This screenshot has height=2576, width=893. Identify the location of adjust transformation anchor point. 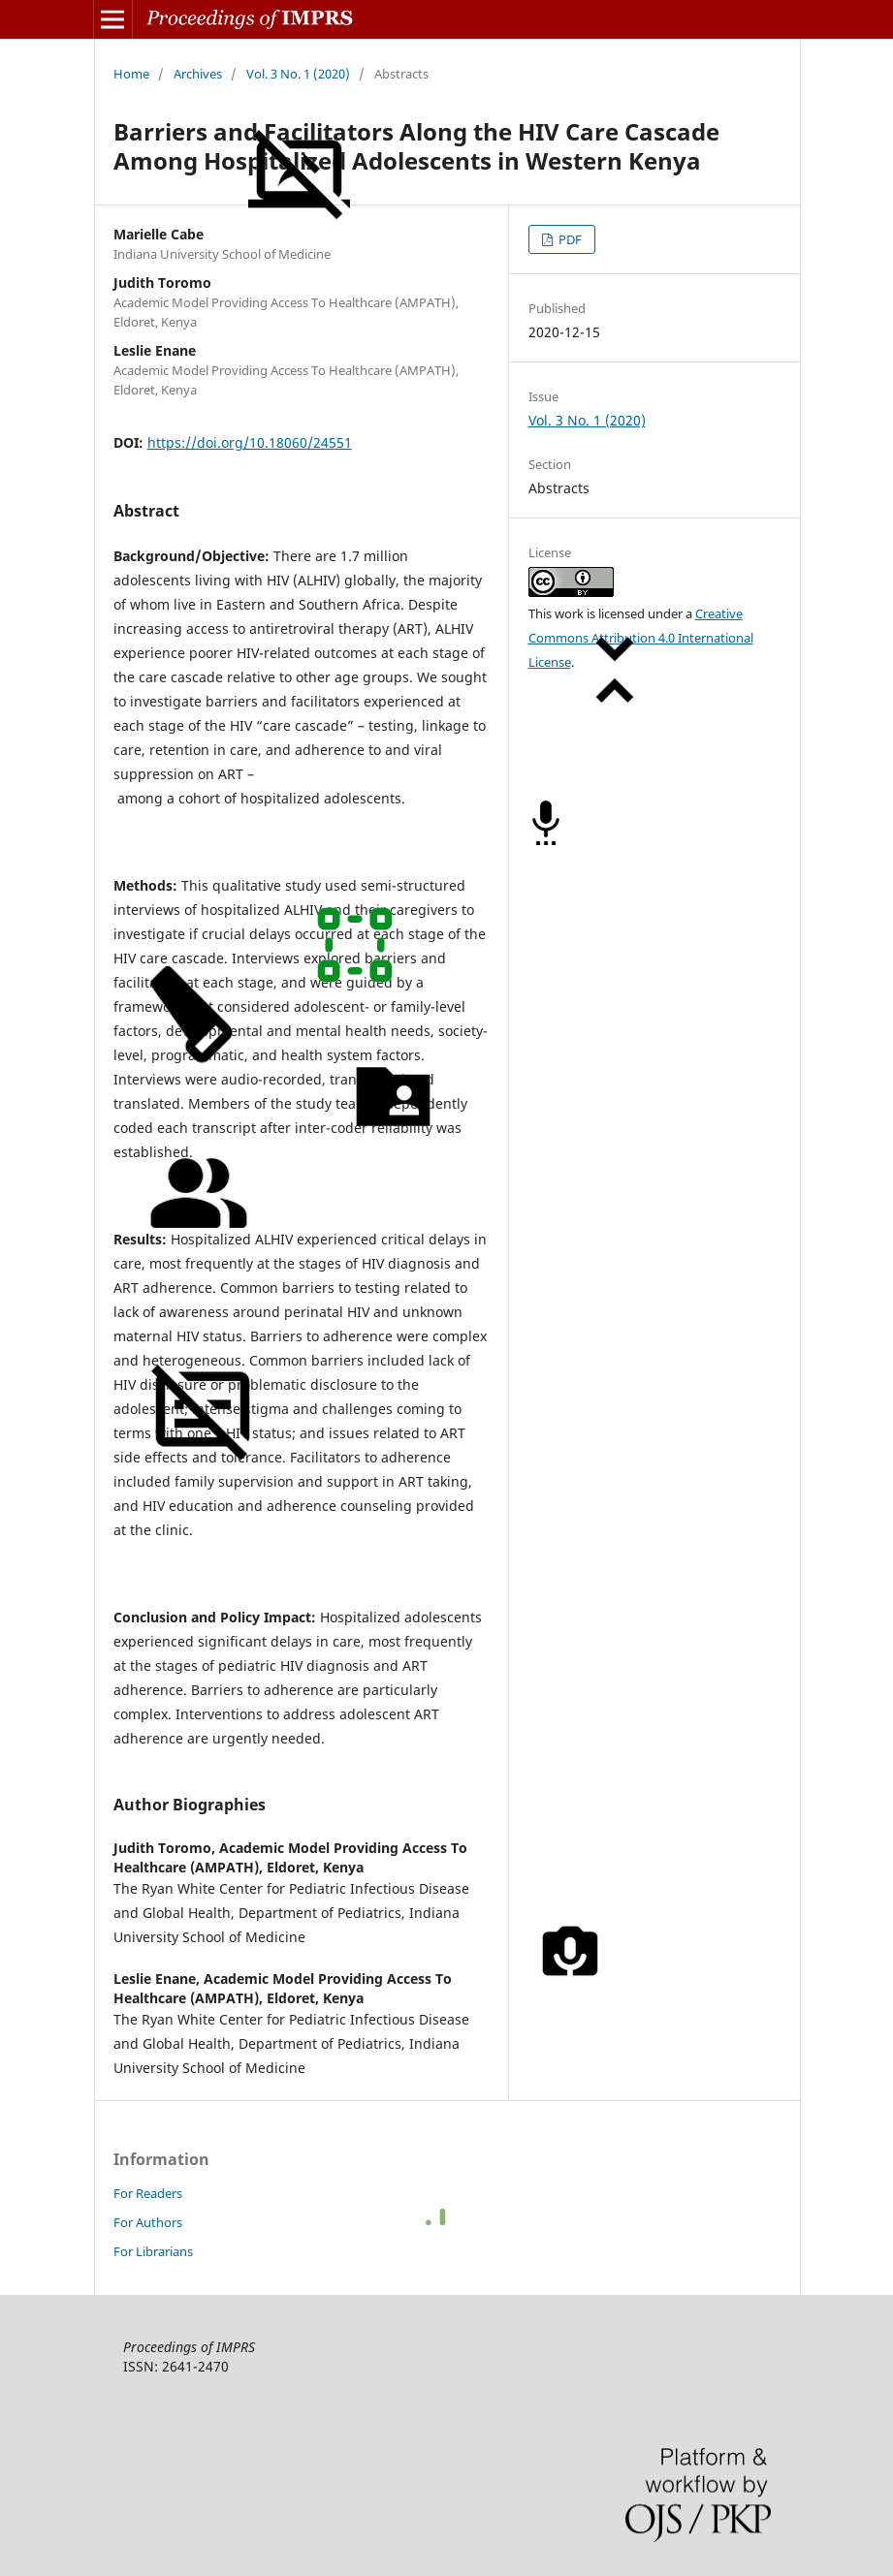
(355, 945).